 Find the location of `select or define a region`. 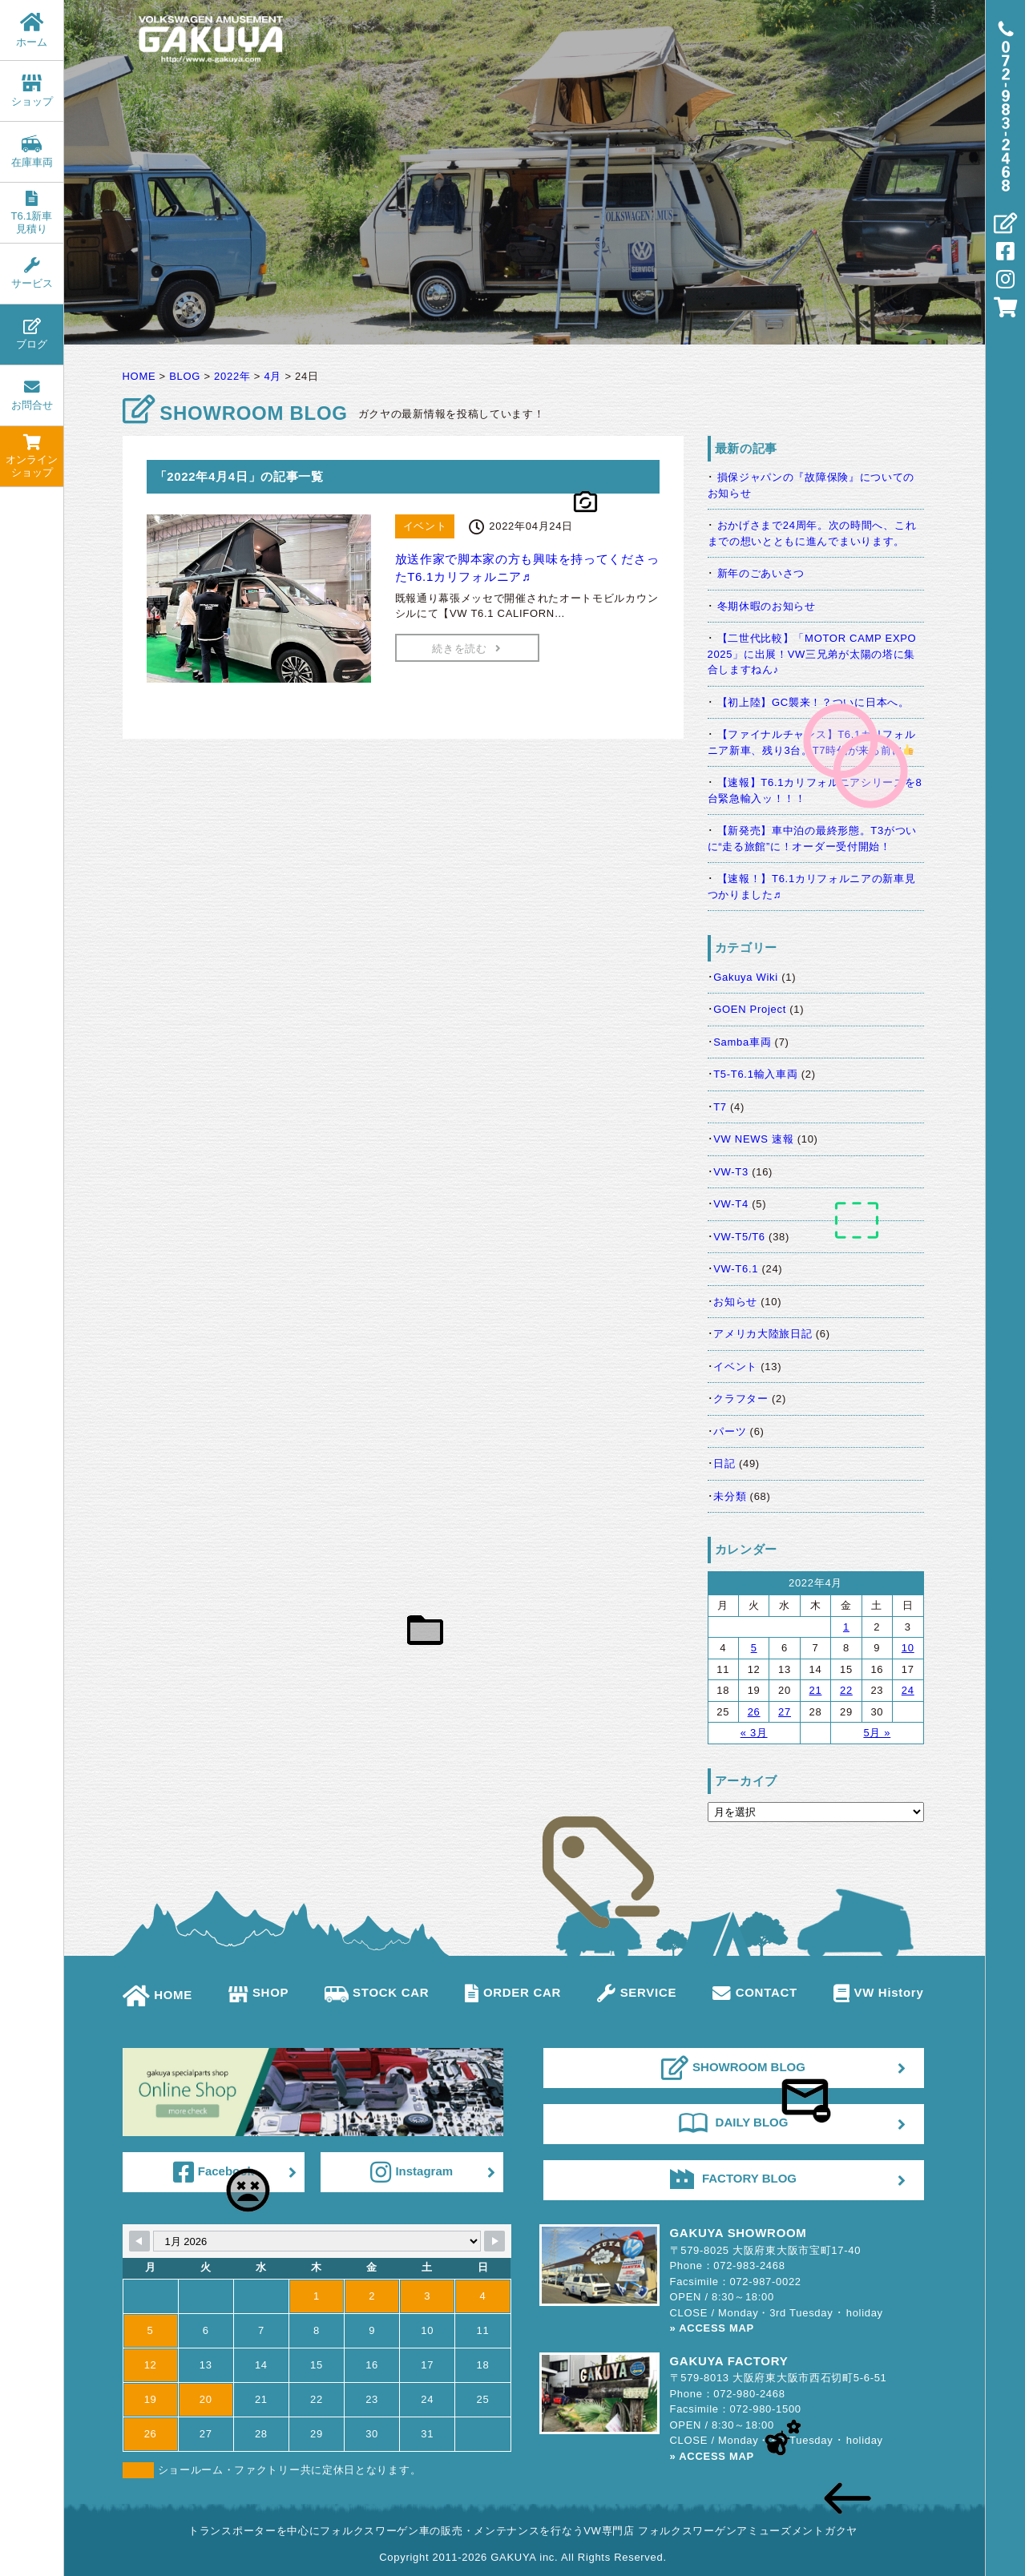

select or define a region is located at coordinates (857, 1220).